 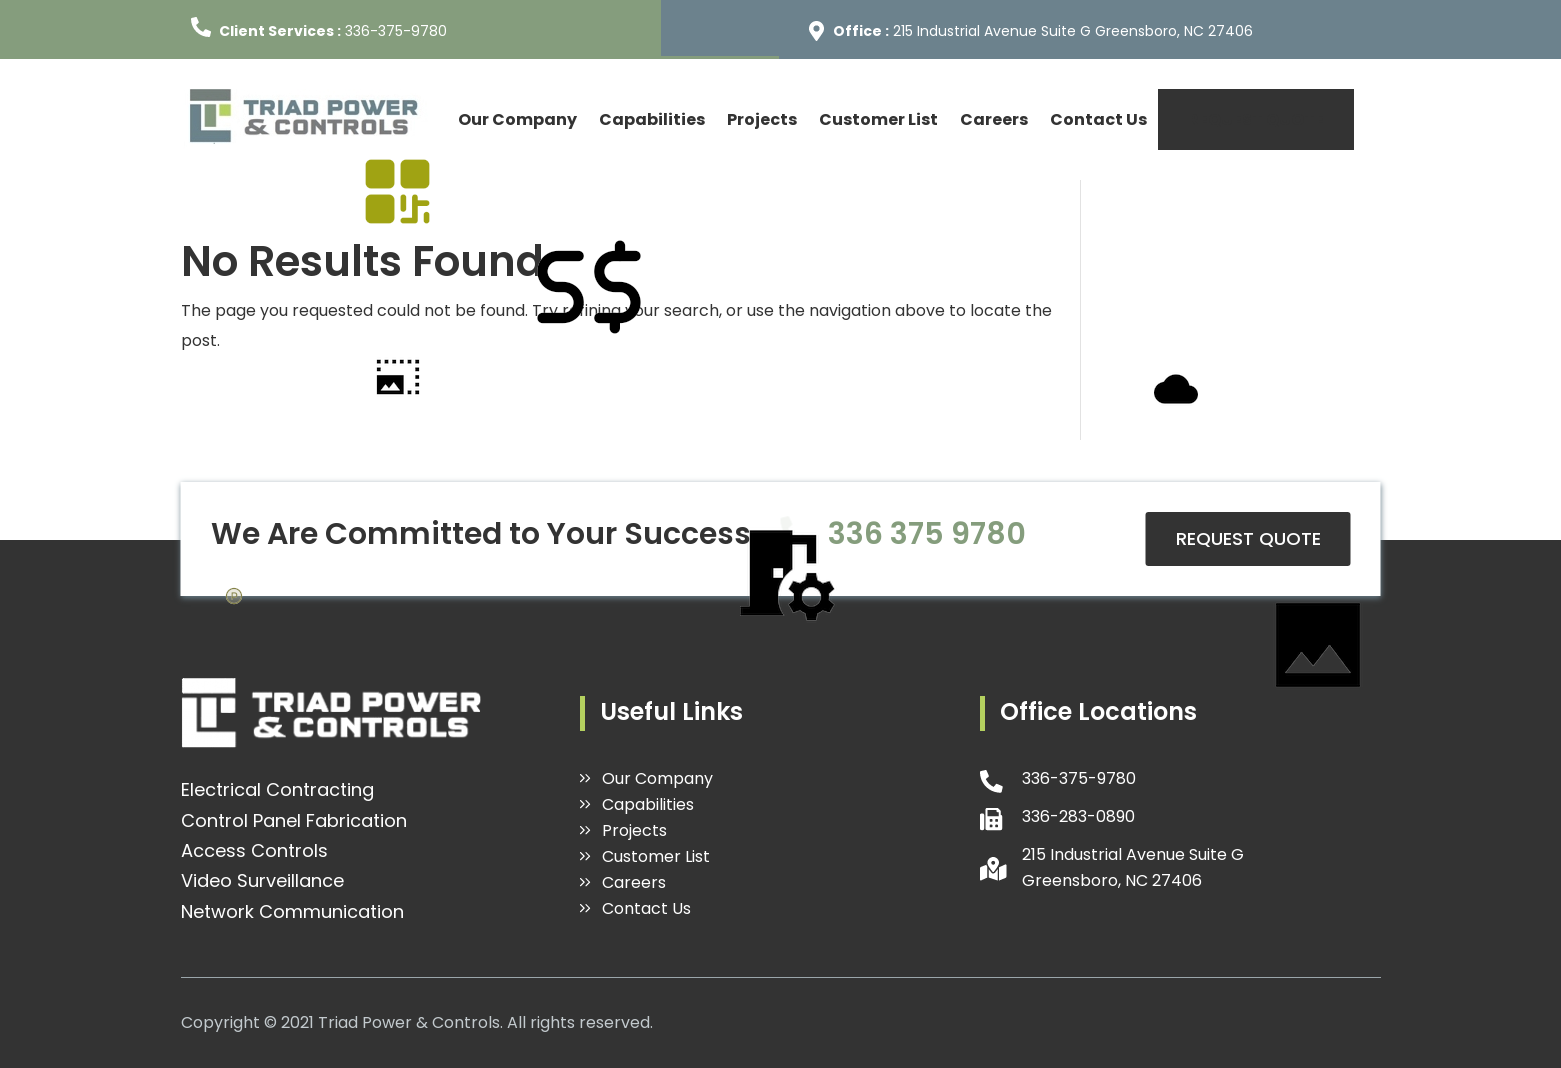 I want to click on indicates singapore dollar currency, so click(x=589, y=287).